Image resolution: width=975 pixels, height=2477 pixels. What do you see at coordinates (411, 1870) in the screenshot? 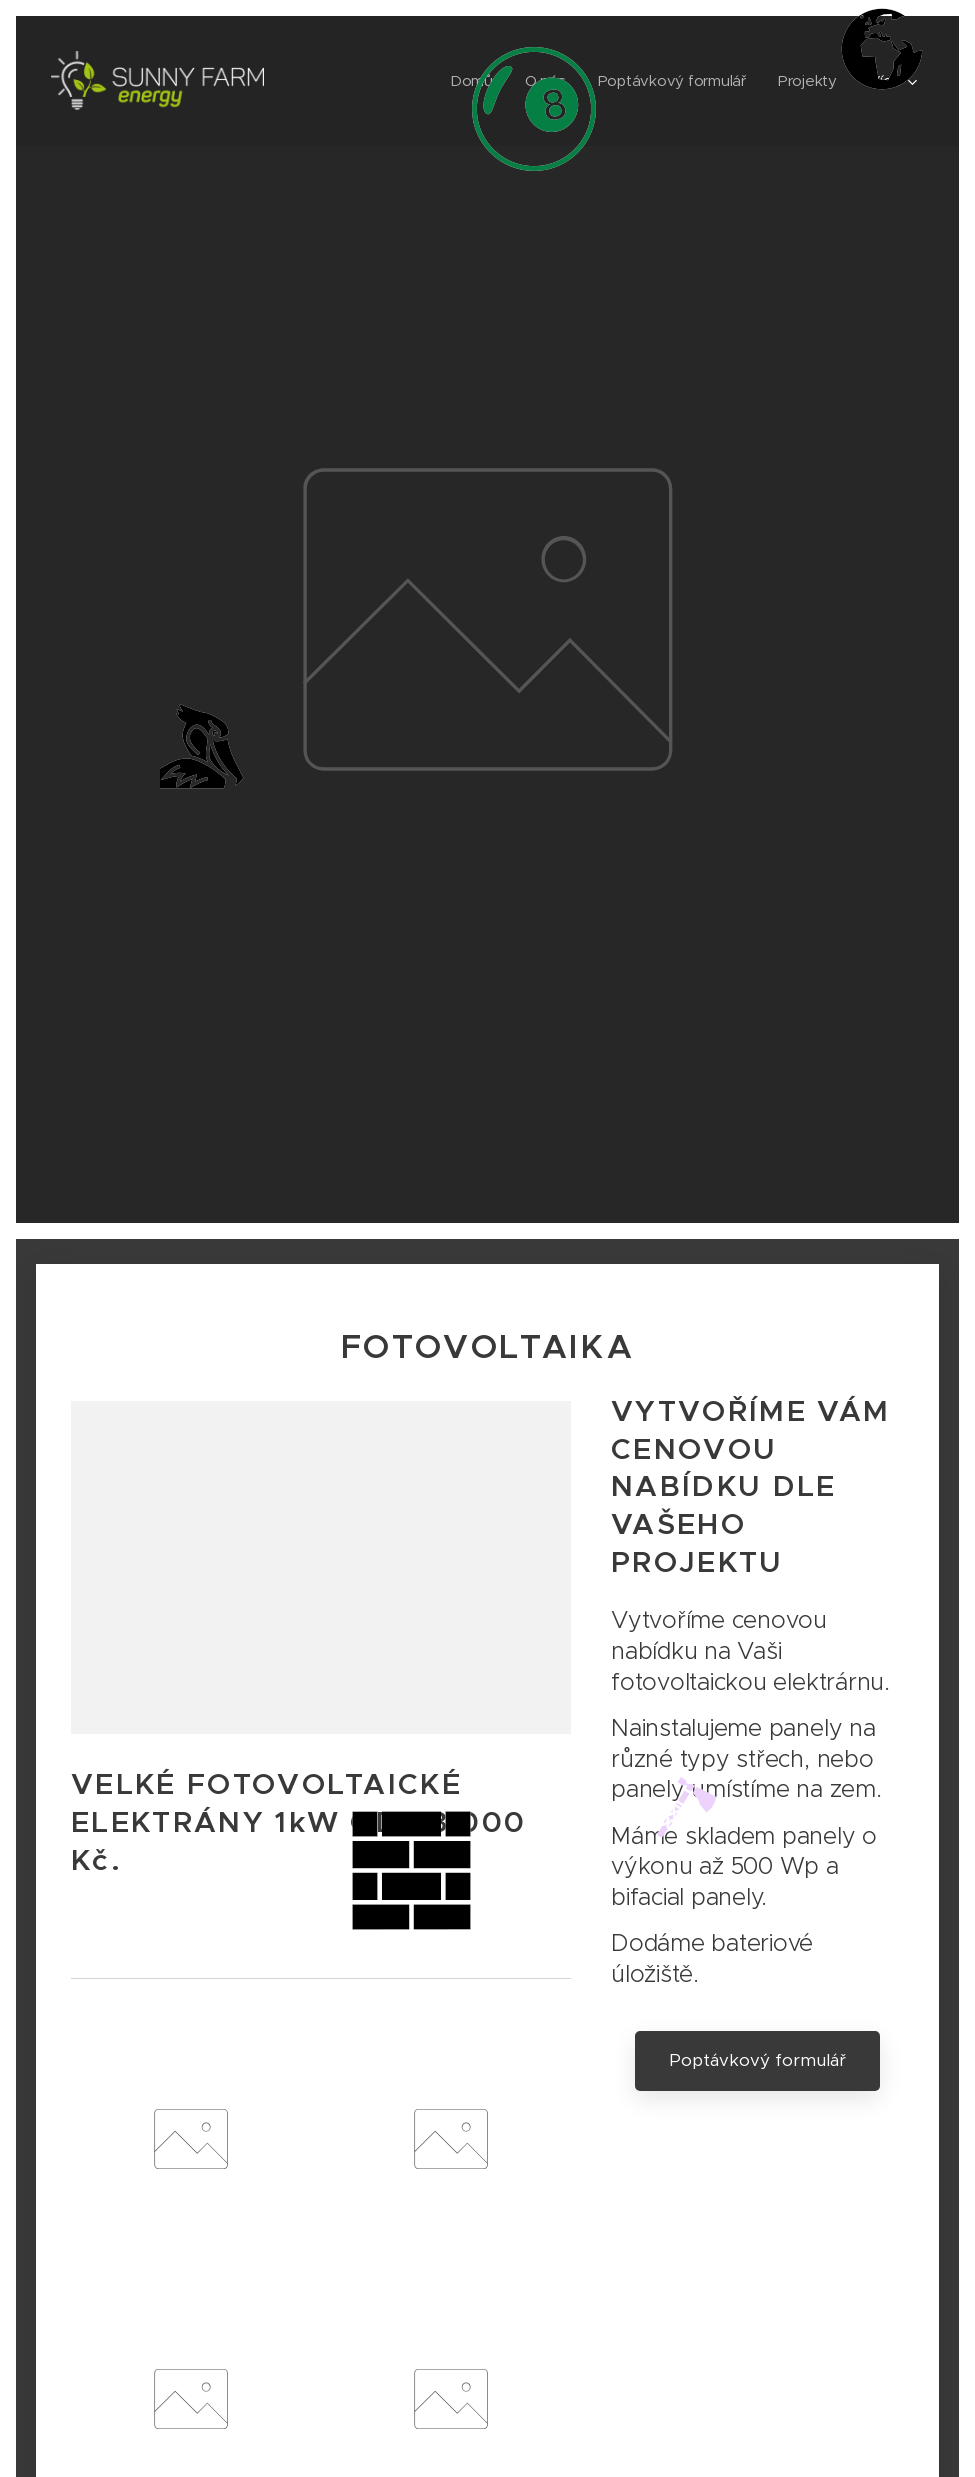
I see `indicates a wall or barrier element in a game` at bounding box center [411, 1870].